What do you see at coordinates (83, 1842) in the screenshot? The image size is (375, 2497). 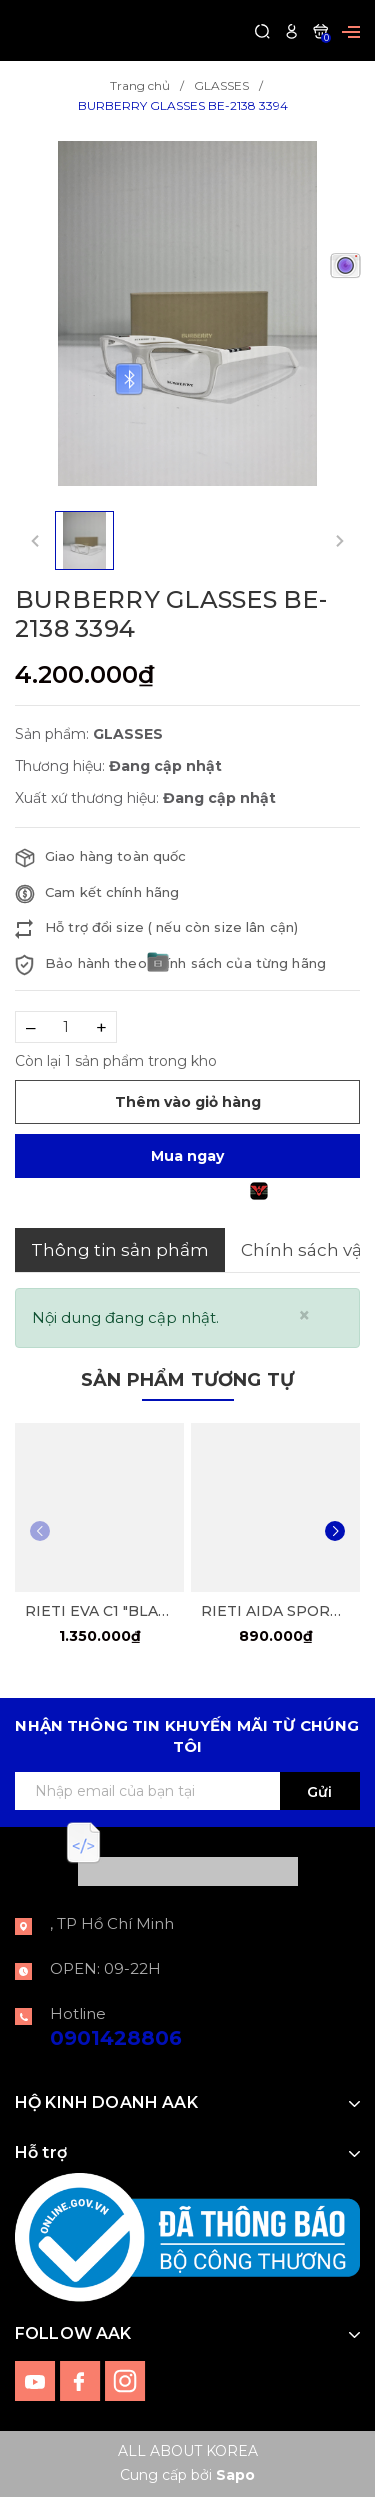 I see `an HTML or code file type indicator` at bounding box center [83, 1842].